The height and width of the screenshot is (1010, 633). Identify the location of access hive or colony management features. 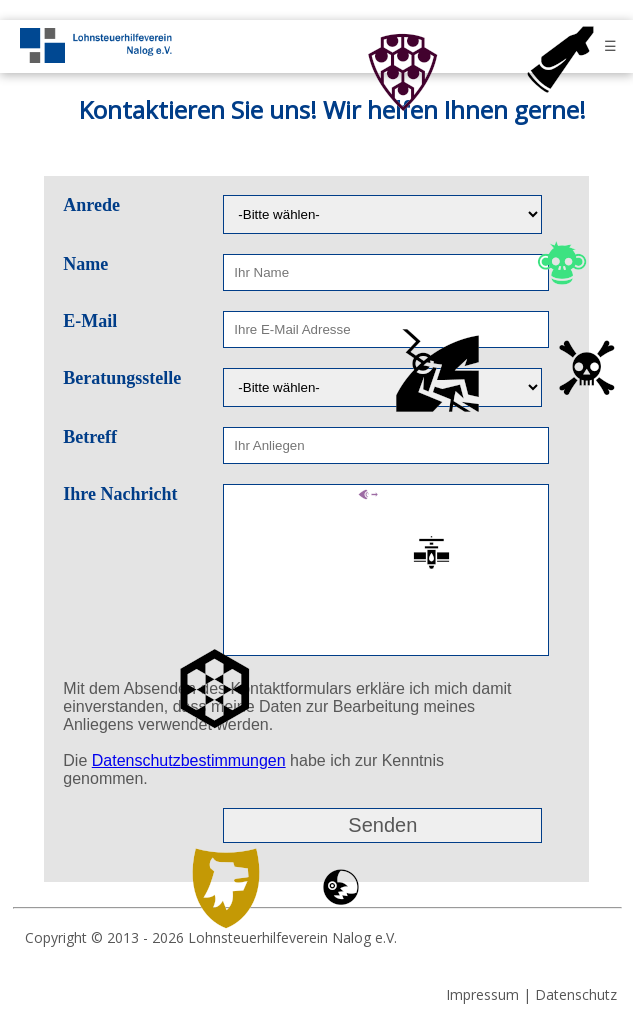
(215, 688).